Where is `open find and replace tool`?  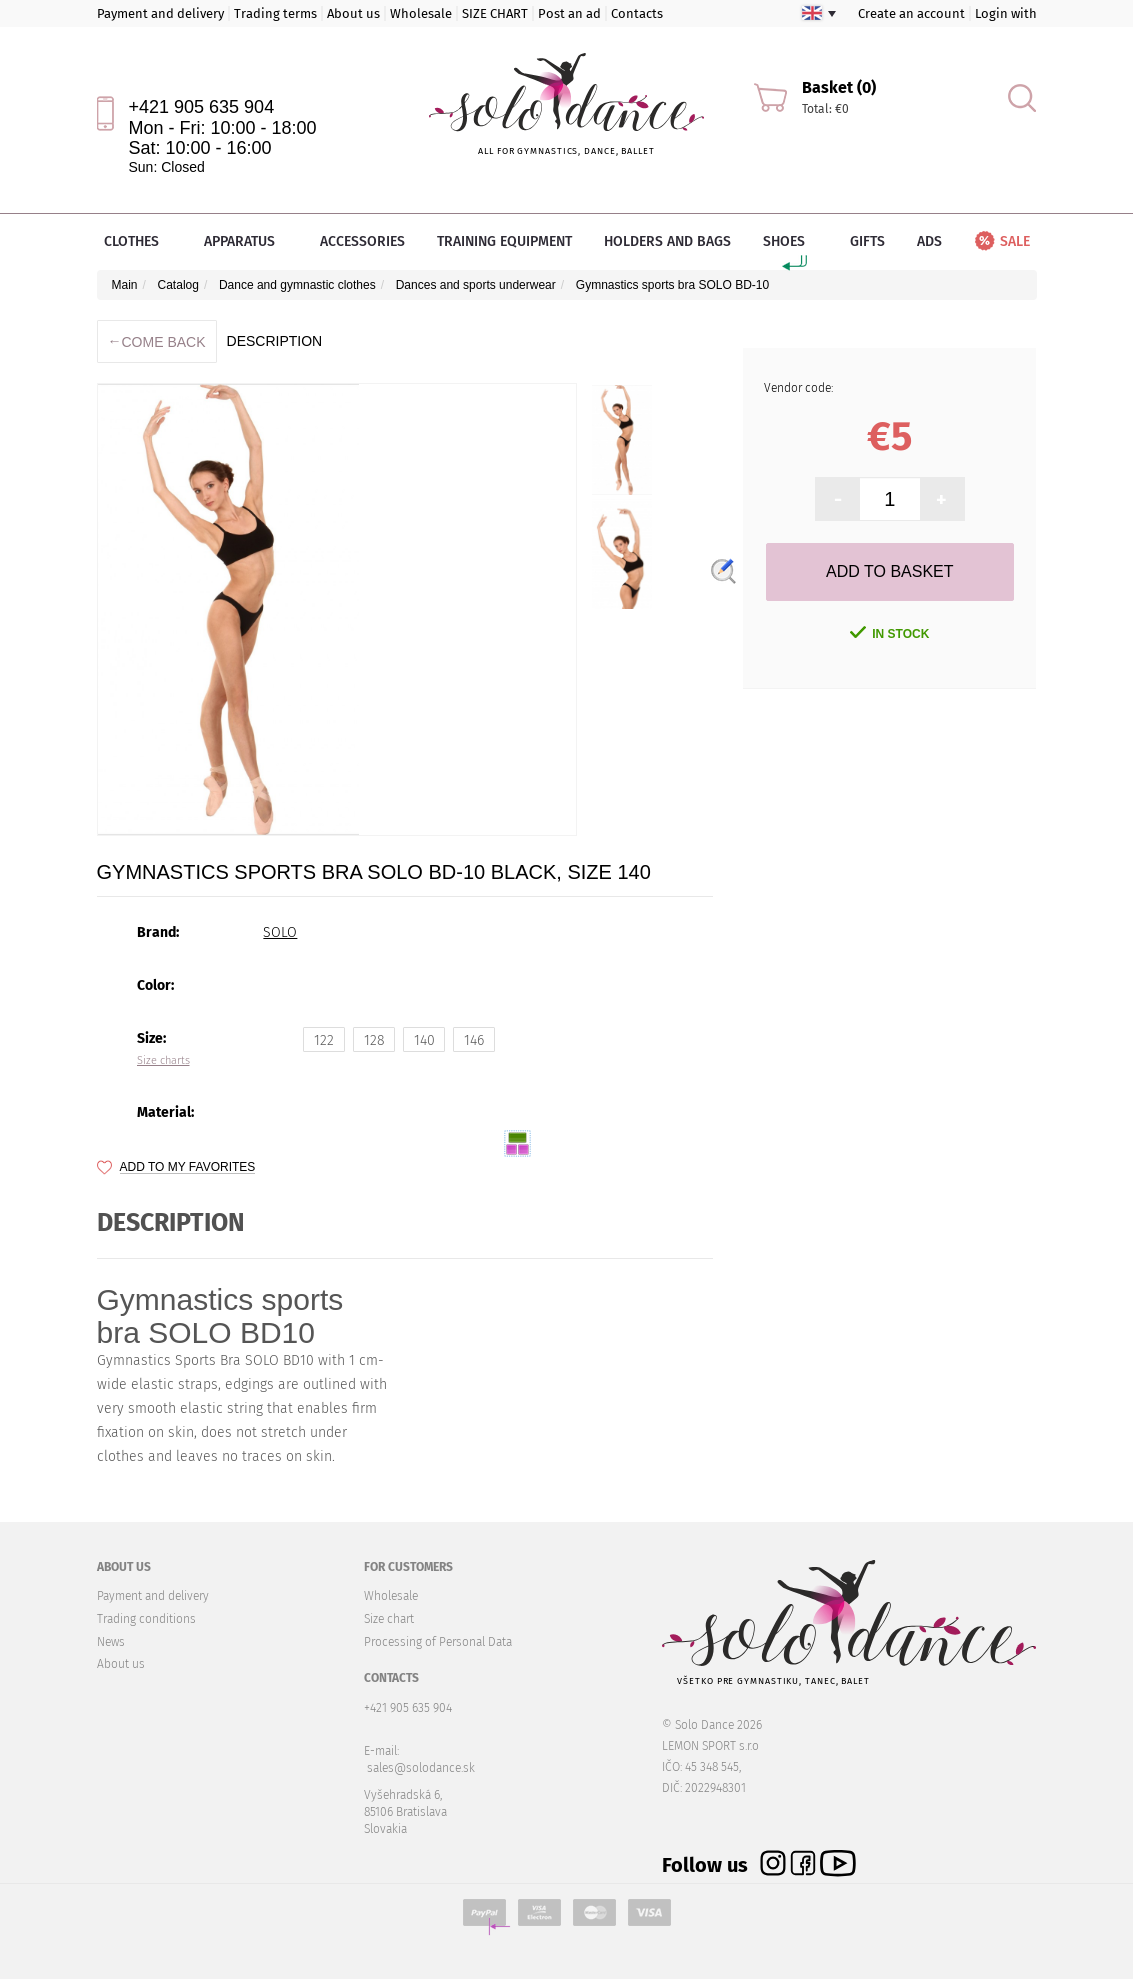 open find and replace tool is located at coordinates (723, 571).